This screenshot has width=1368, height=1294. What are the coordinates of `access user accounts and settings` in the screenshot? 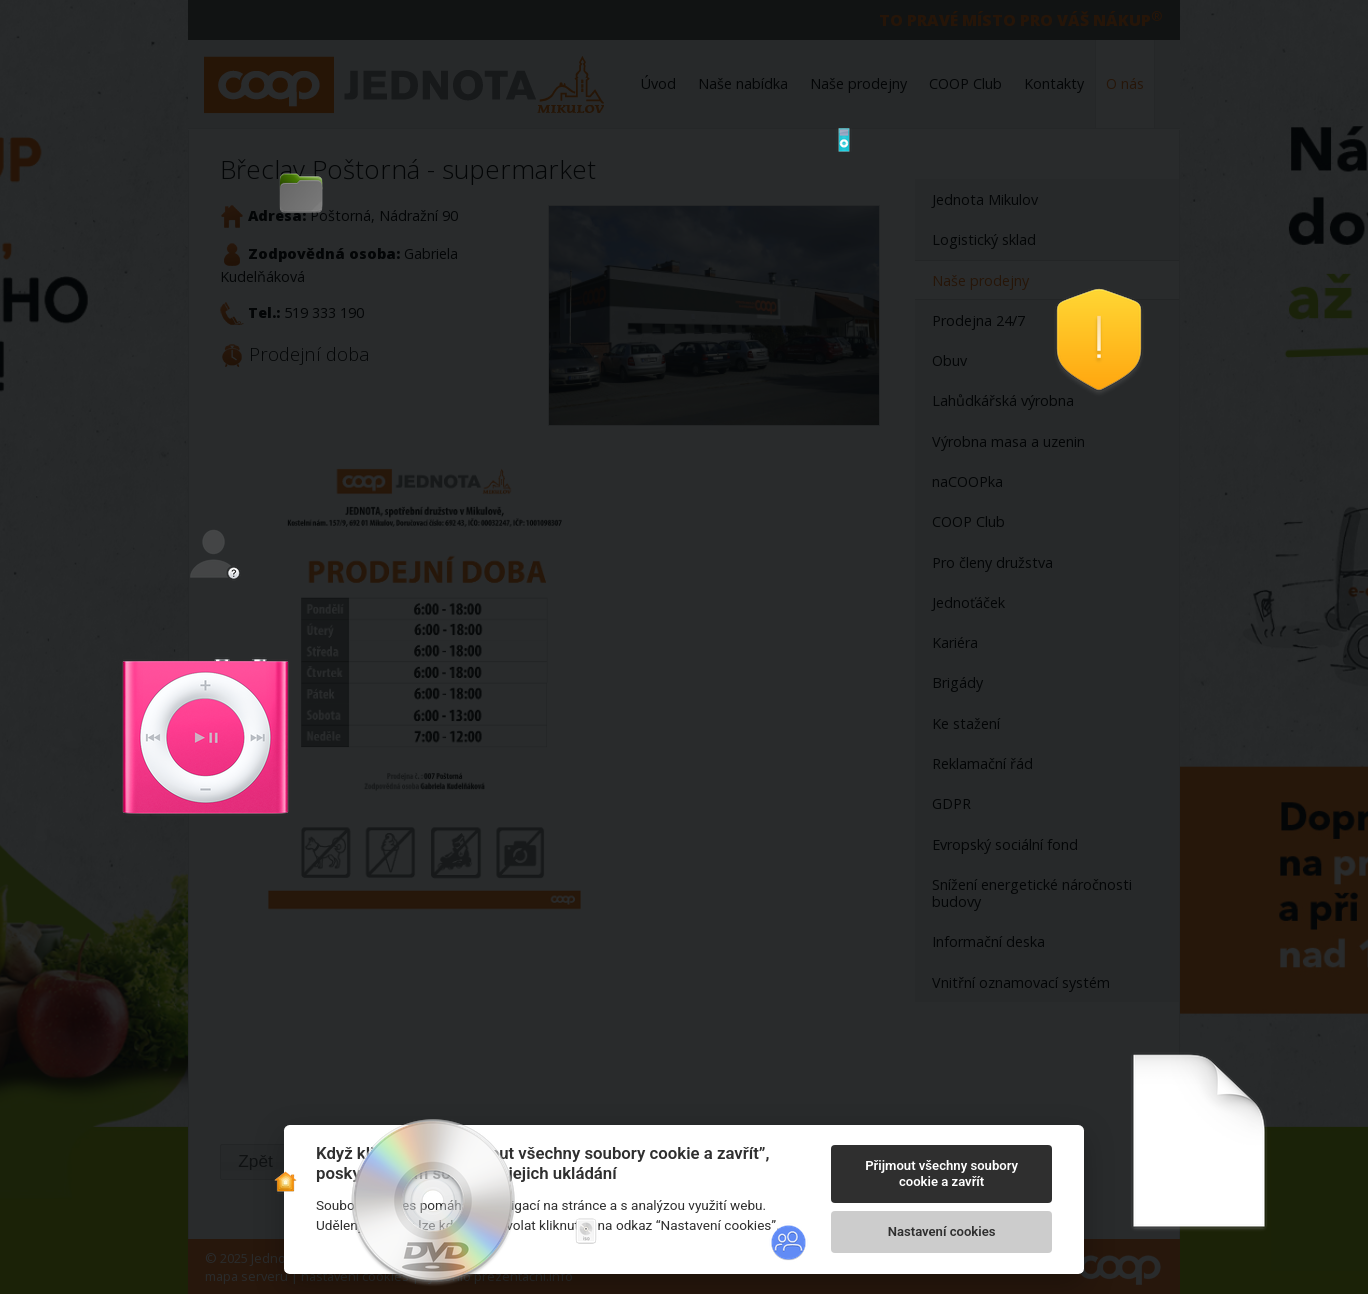 It's located at (788, 1242).